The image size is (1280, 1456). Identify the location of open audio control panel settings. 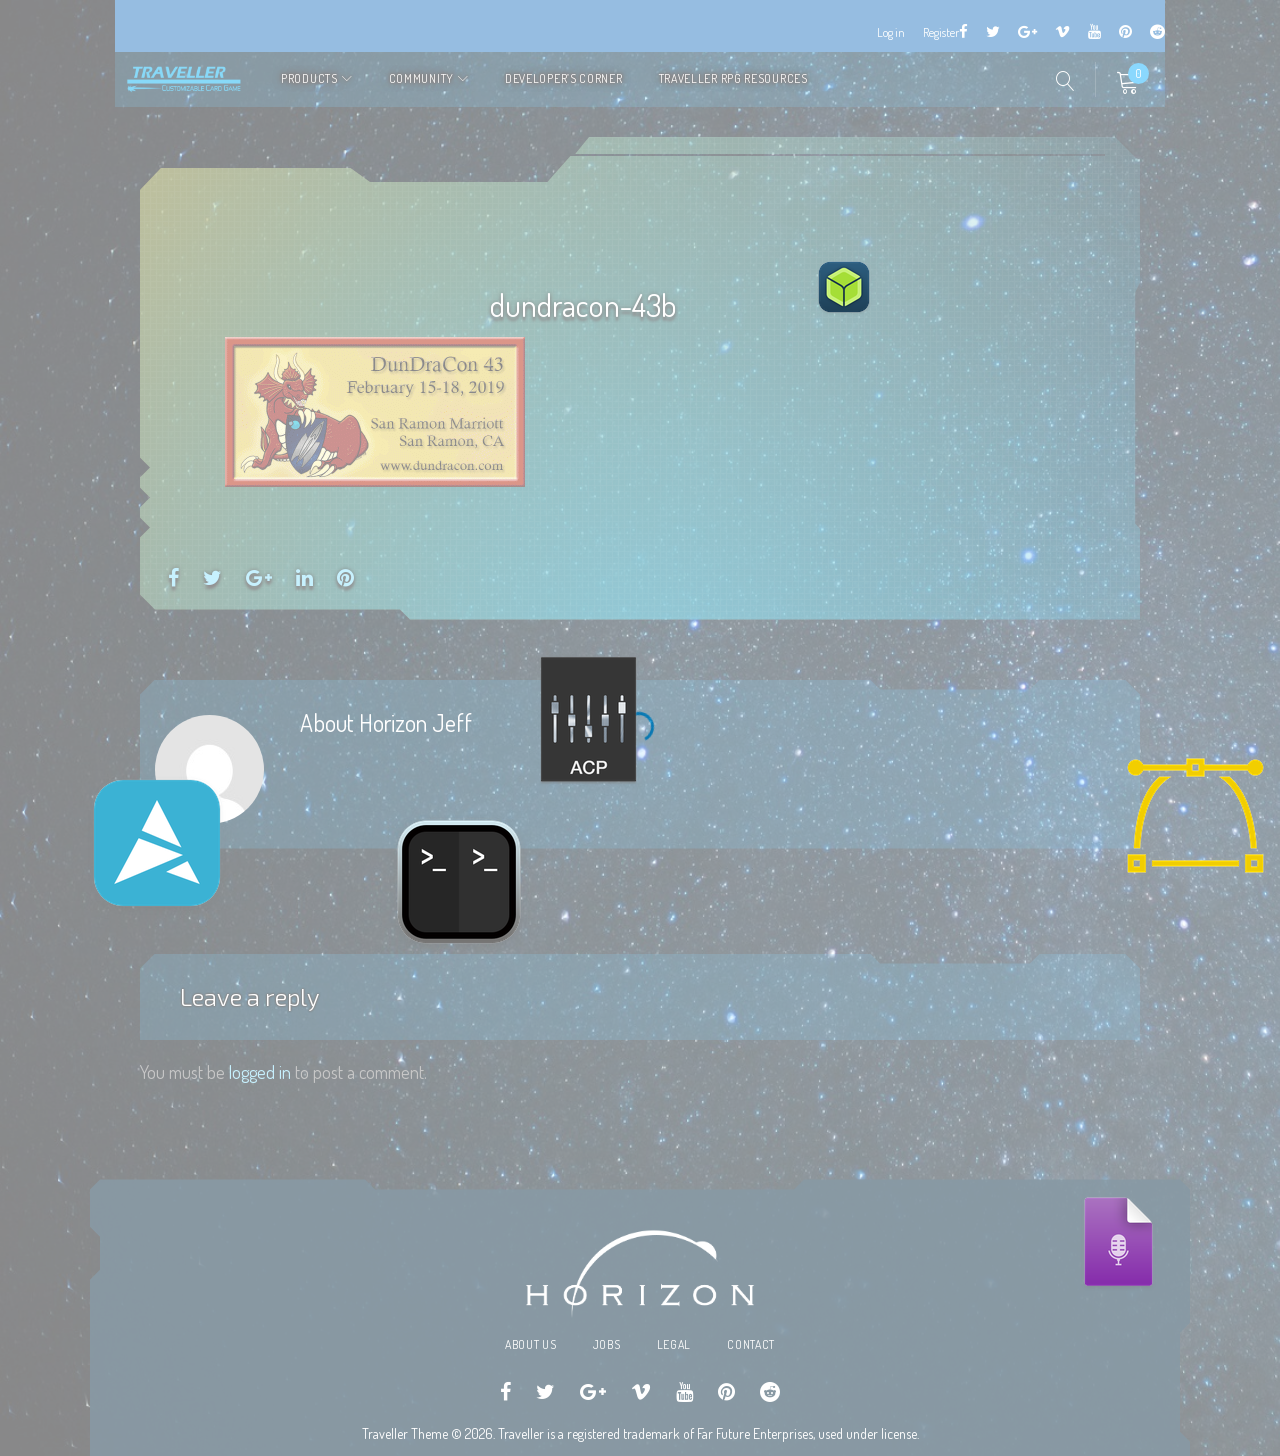
(588, 722).